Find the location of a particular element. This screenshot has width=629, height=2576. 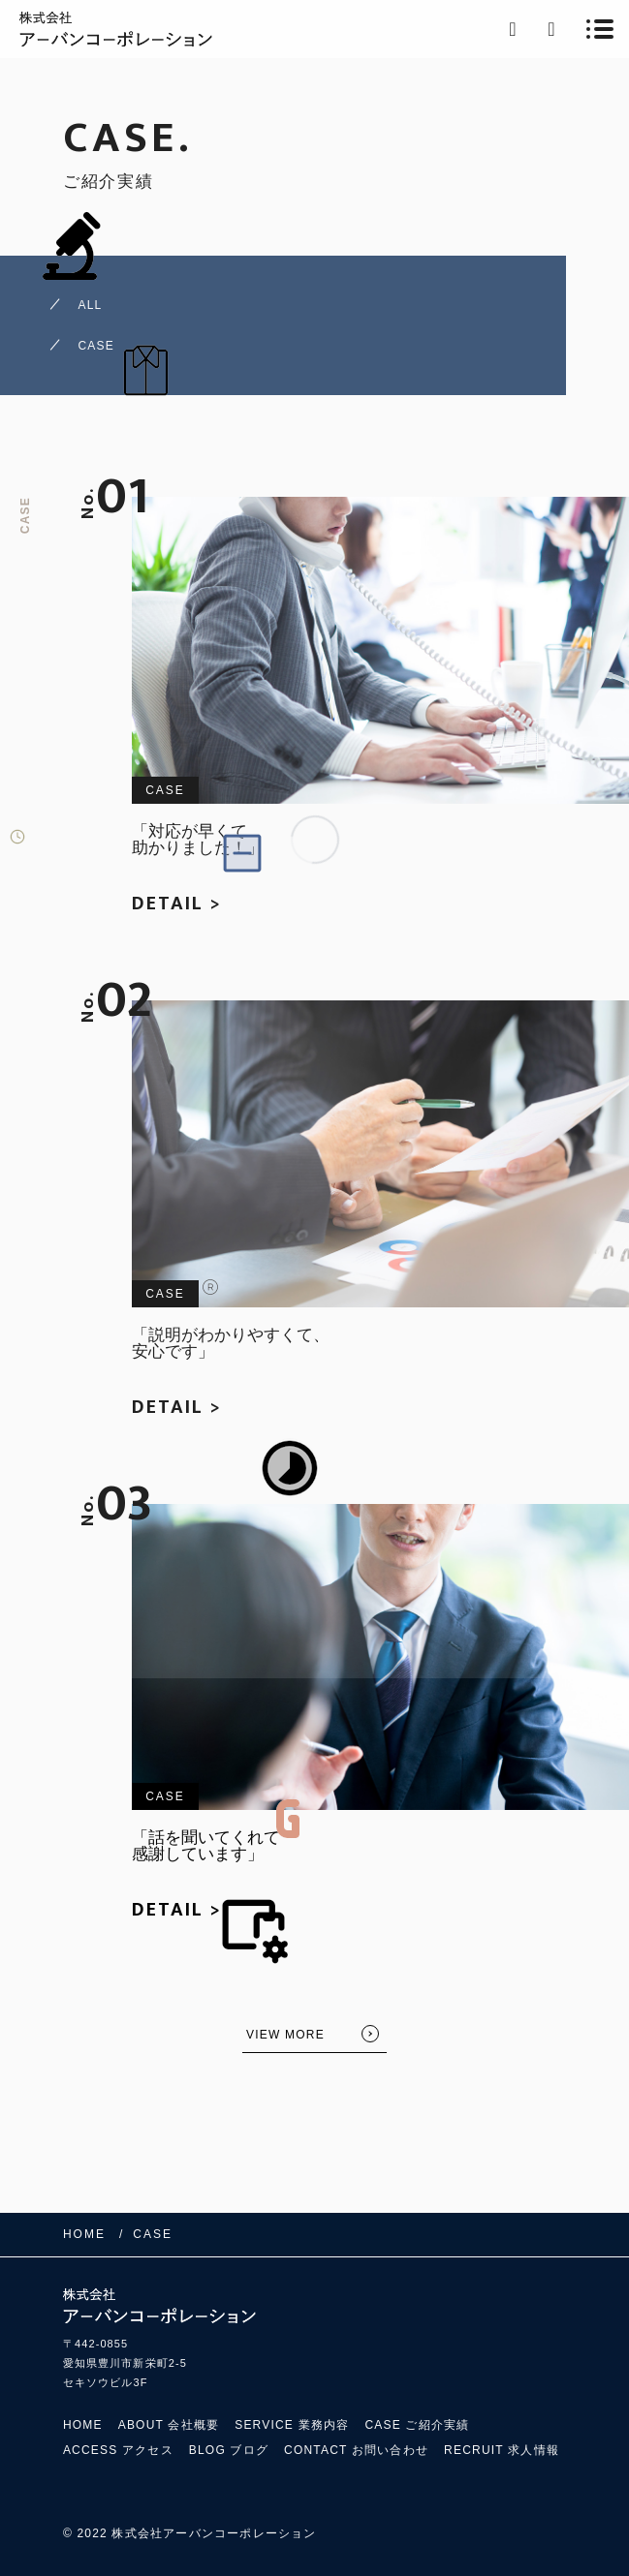

indicates GPRS/2G network connection is located at coordinates (288, 1819).